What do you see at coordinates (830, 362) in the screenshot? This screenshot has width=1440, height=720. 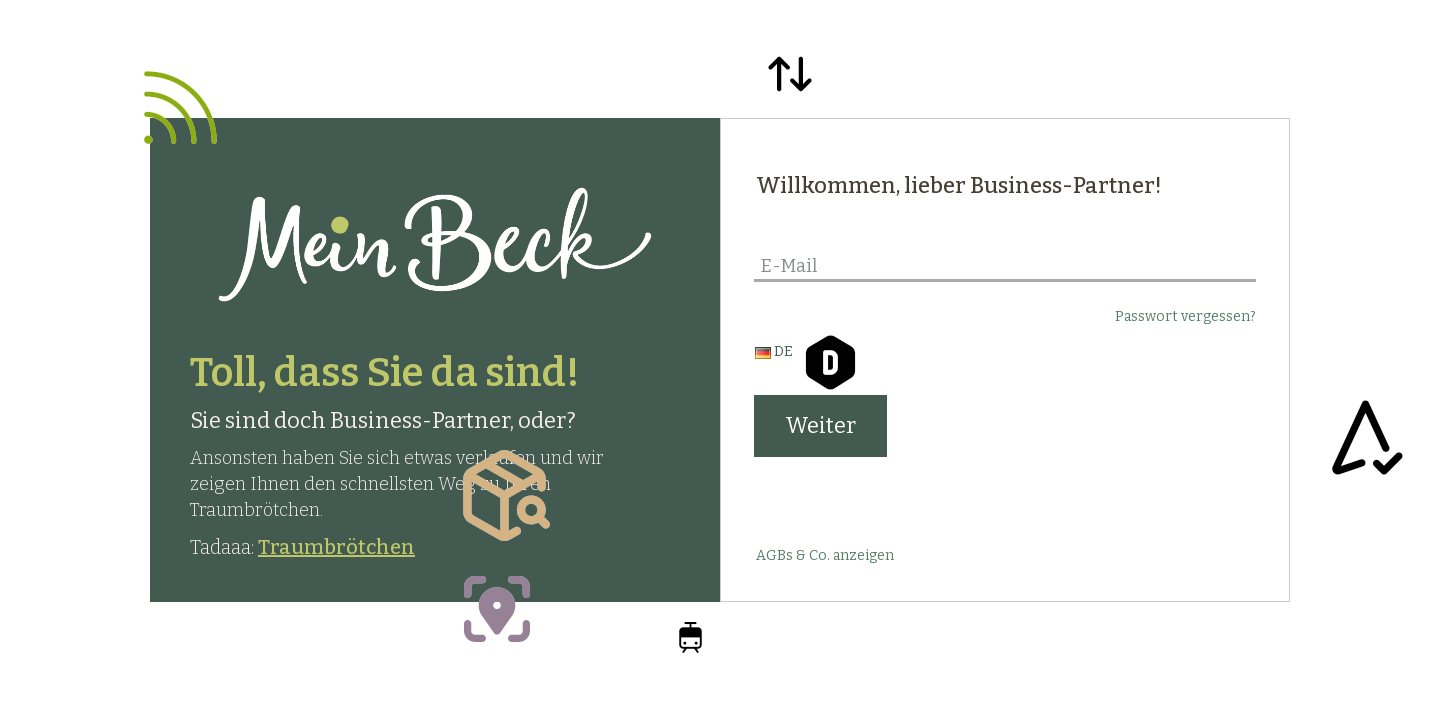 I see `indicates a "D" grade or rating level` at bounding box center [830, 362].